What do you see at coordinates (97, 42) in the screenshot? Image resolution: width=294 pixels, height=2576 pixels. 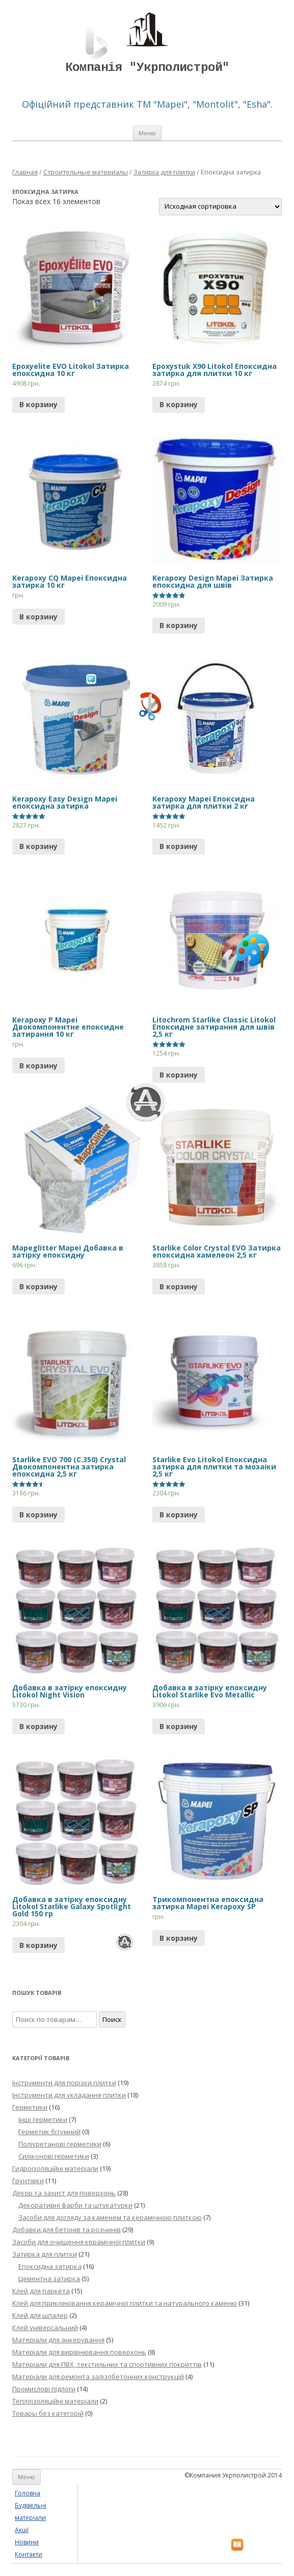 I see `open microsoft bing search app` at bounding box center [97, 42].